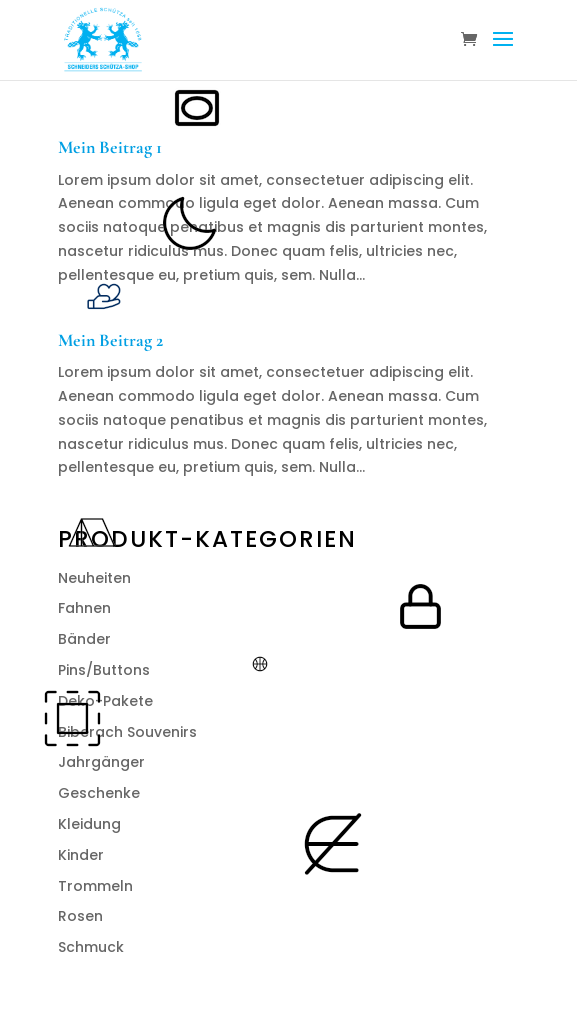 The width and height of the screenshot is (577, 1018). I want to click on access sports or basketball-related content, so click(260, 664).